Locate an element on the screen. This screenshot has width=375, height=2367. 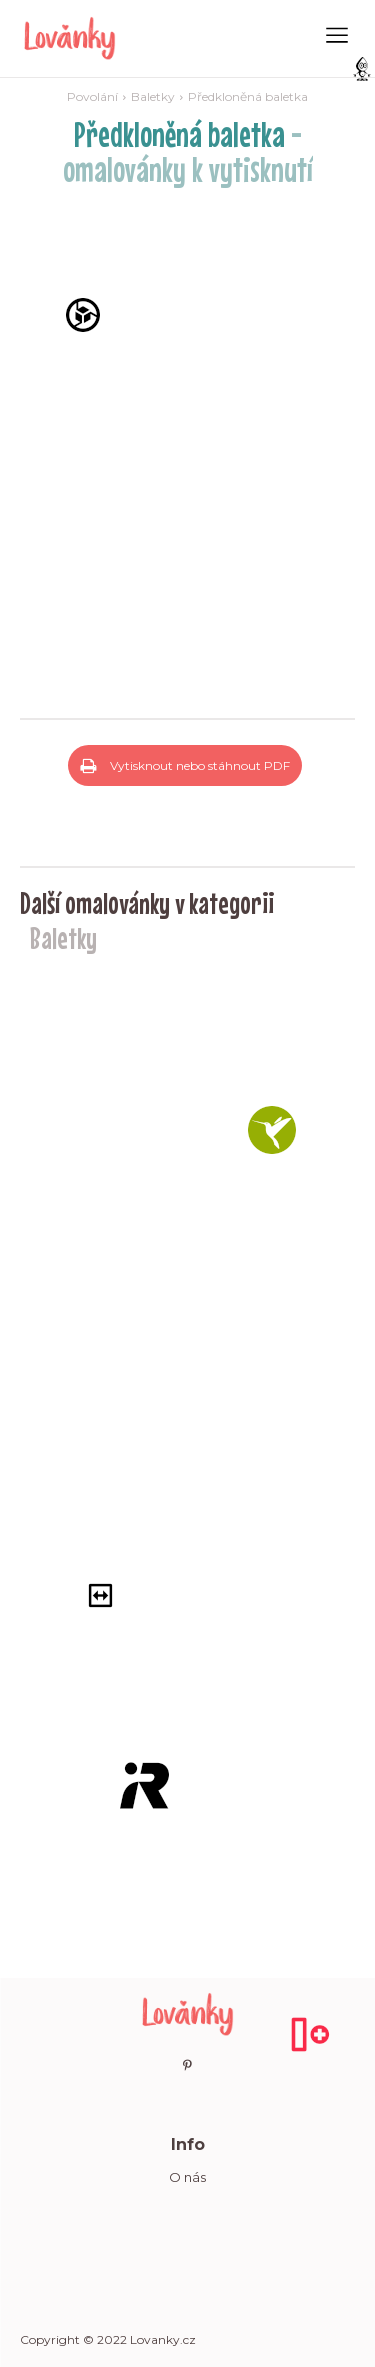
google container-optimized os logo is located at coordinates (83, 315).